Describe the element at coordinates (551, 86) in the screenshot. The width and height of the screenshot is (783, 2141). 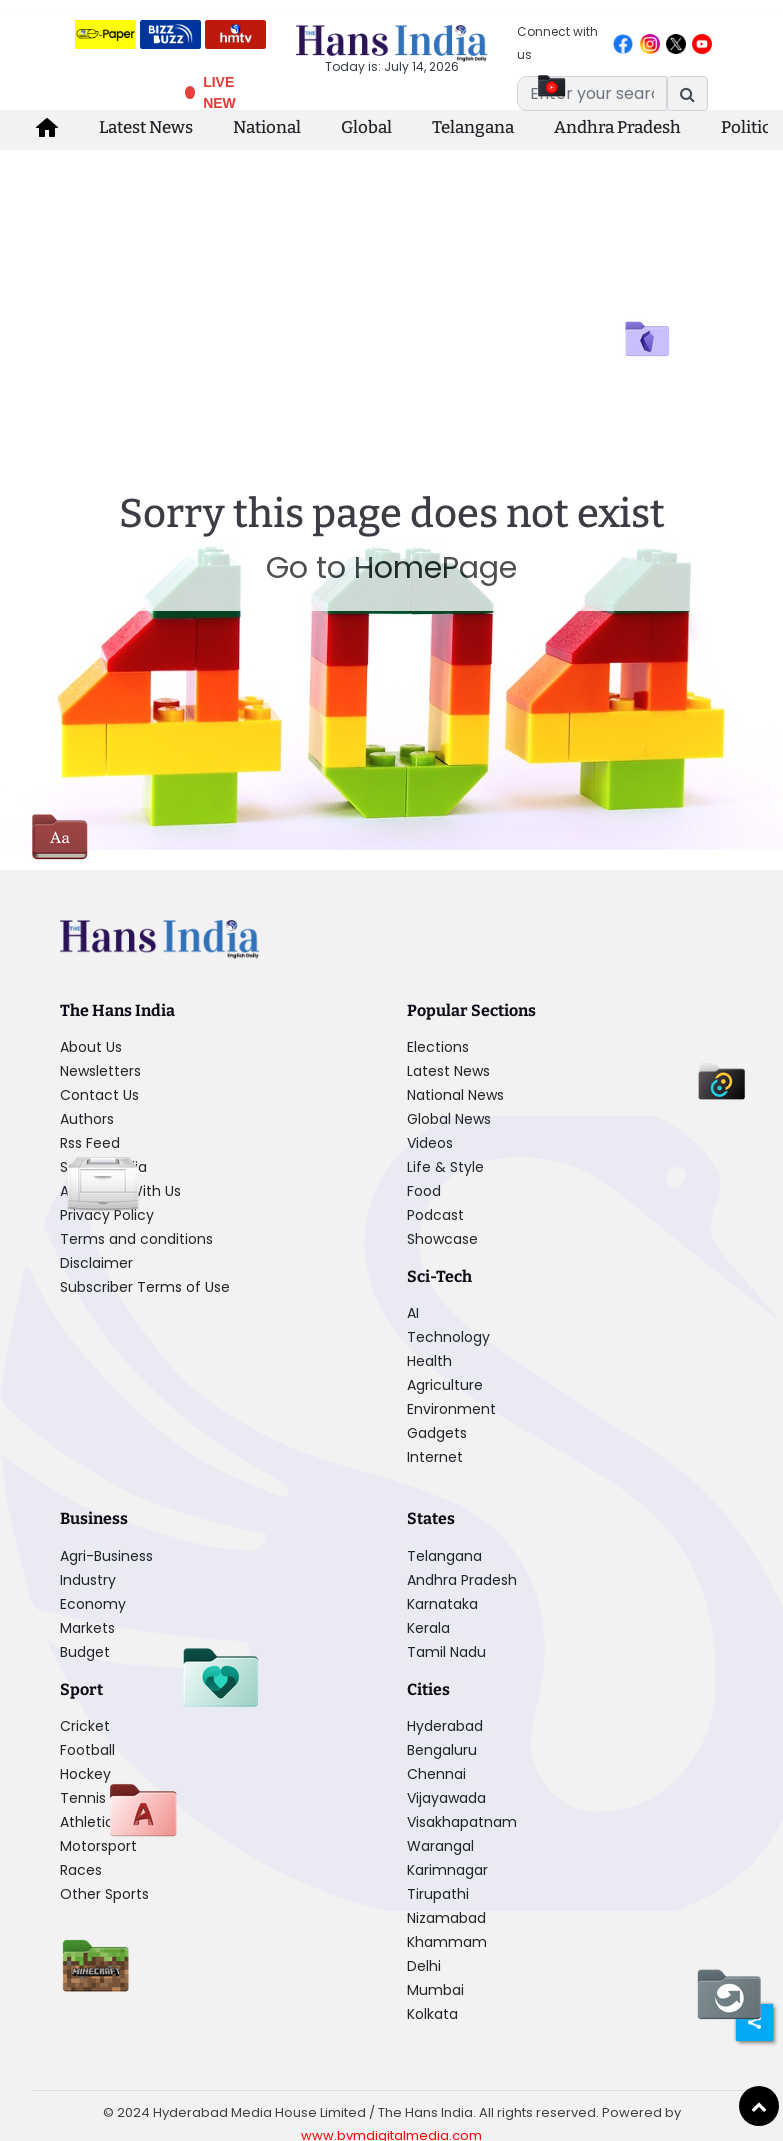
I see `open youtube music downloads folder` at that location.